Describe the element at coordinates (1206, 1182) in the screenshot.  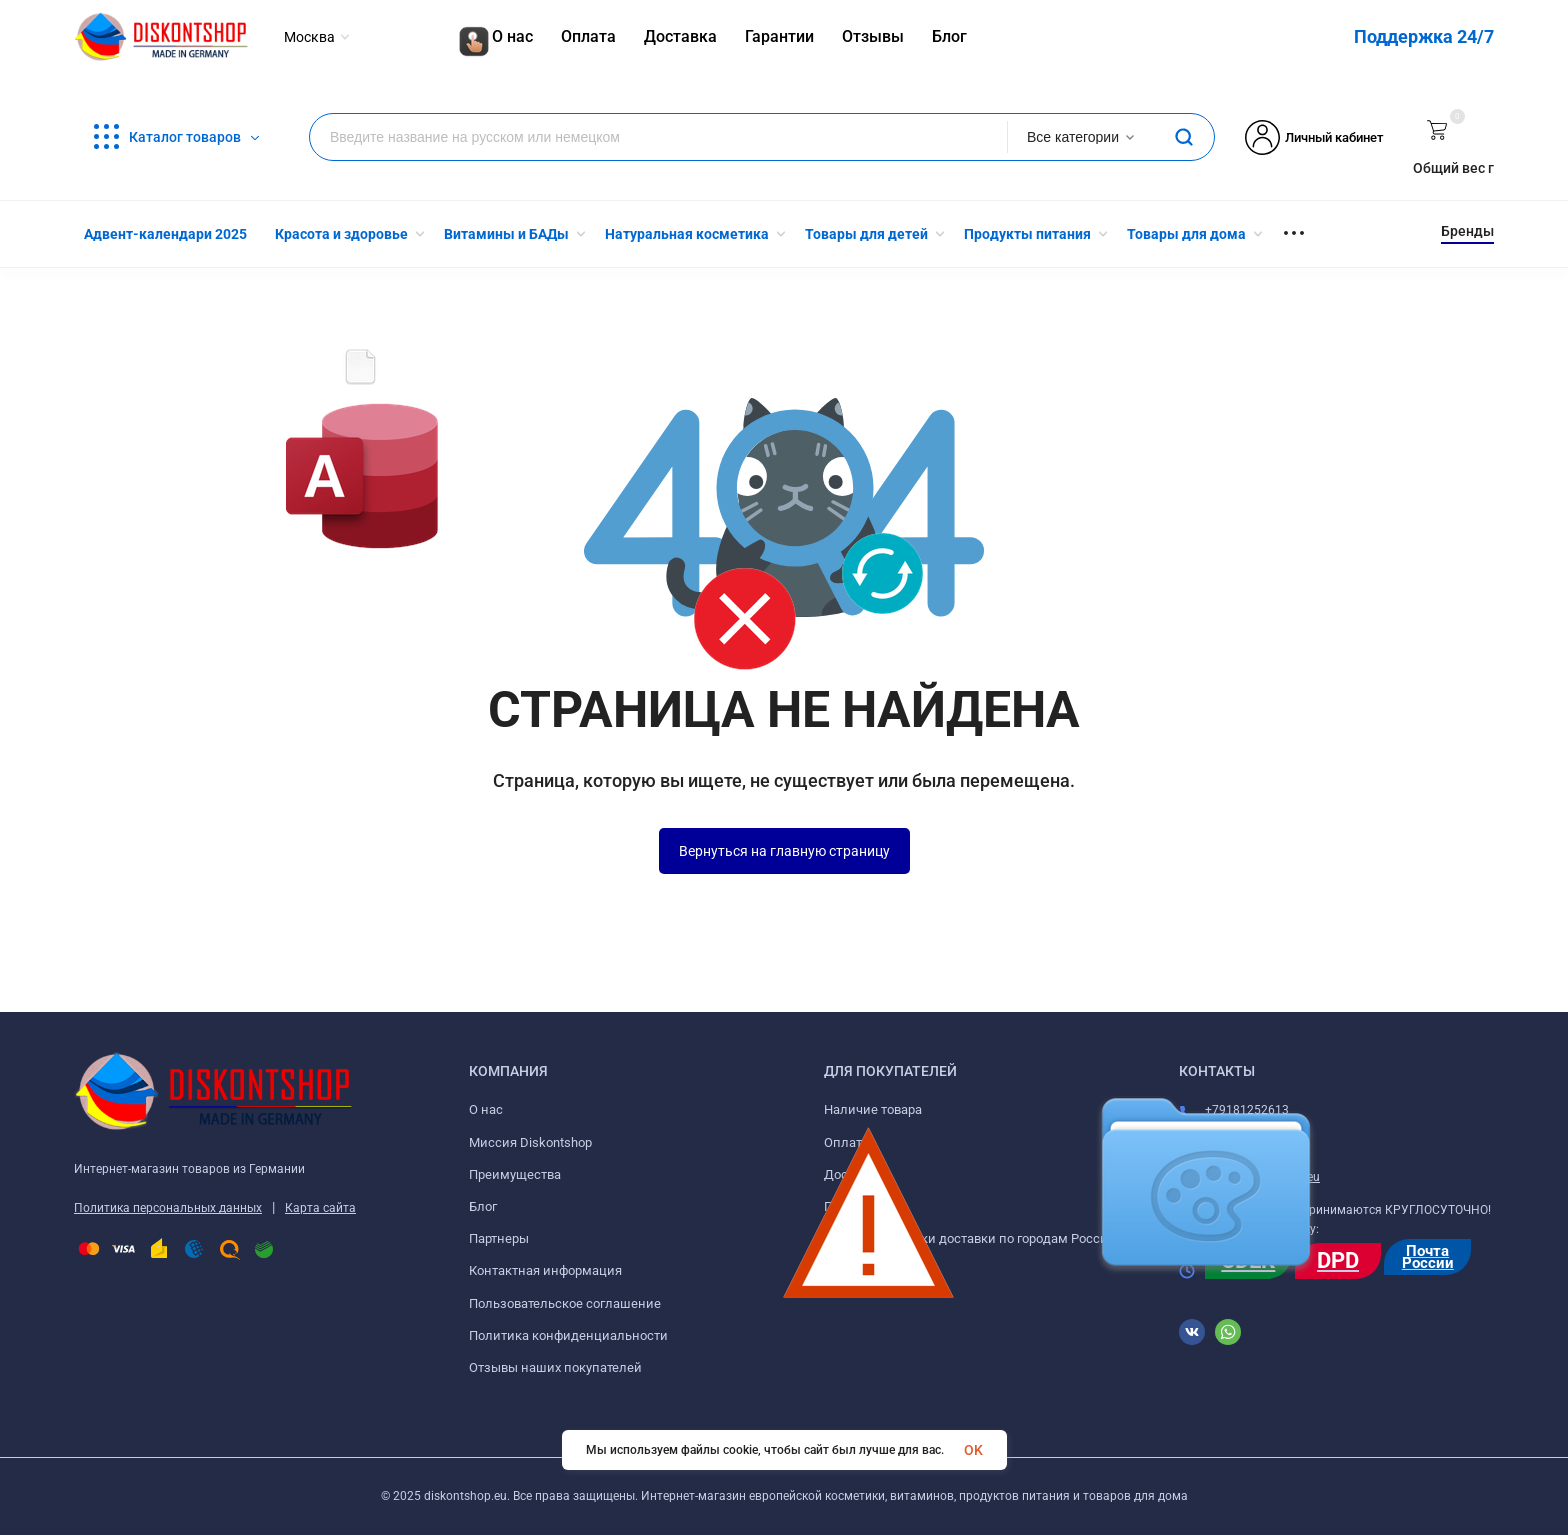
I see `open folder containing 2D artwork files` at that location.